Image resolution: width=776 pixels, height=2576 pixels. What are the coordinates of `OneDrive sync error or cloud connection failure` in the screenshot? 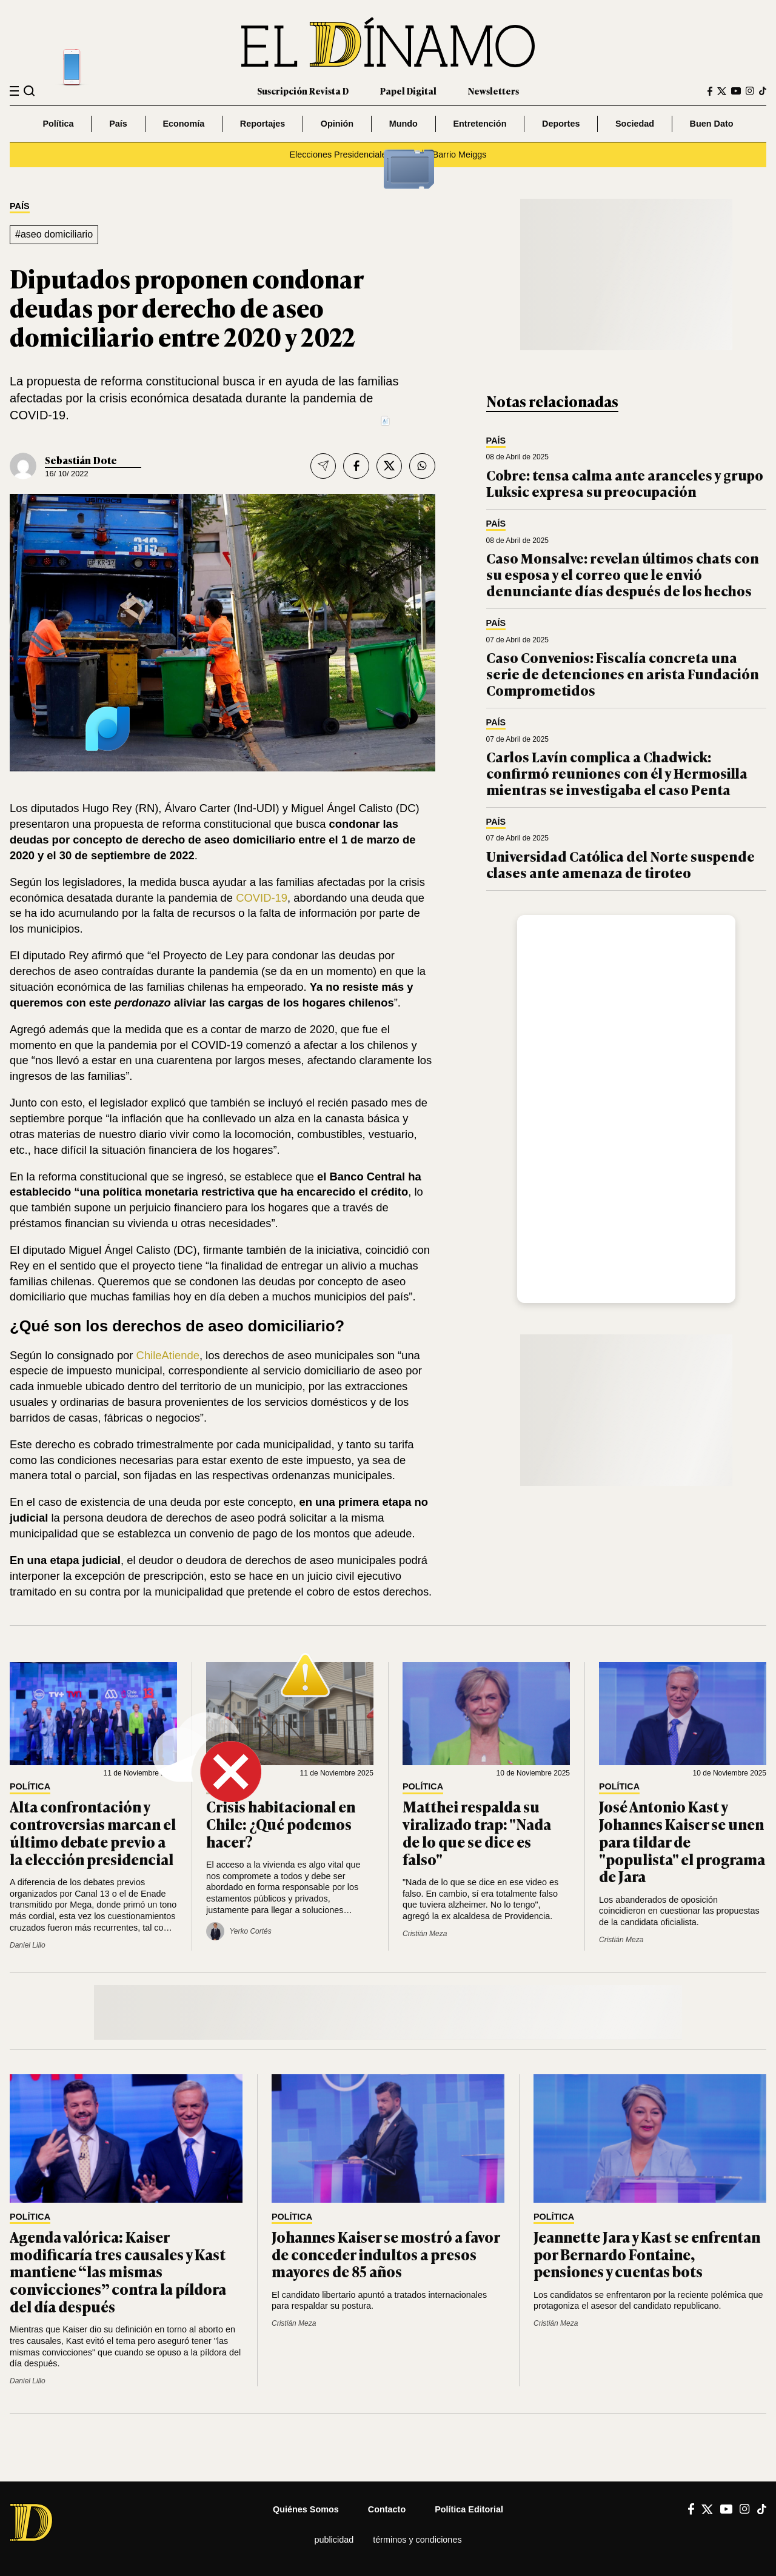 It's located at (207, 1748).